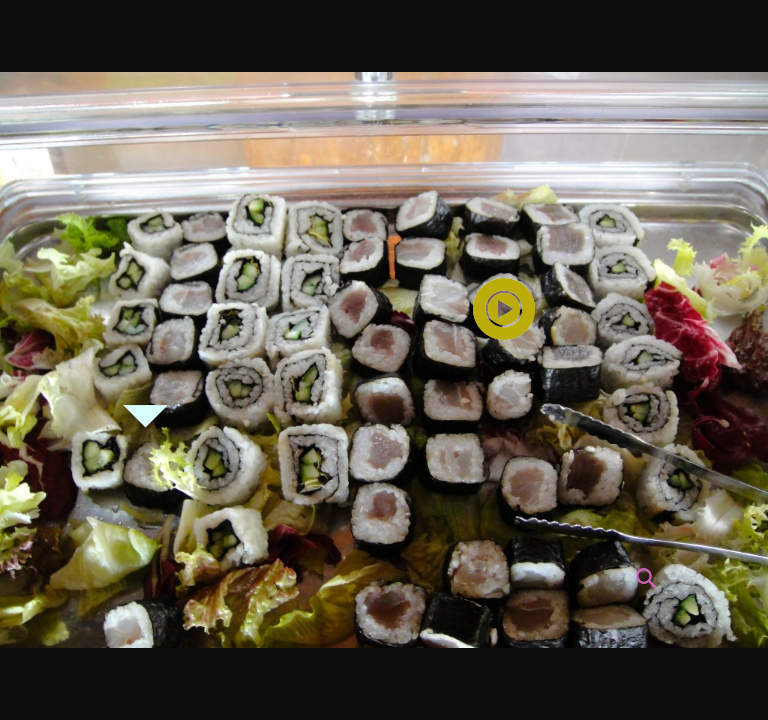  Describe the element at coordinates (504, 309) in the screenshot. I see `open youtube music app` at that location.